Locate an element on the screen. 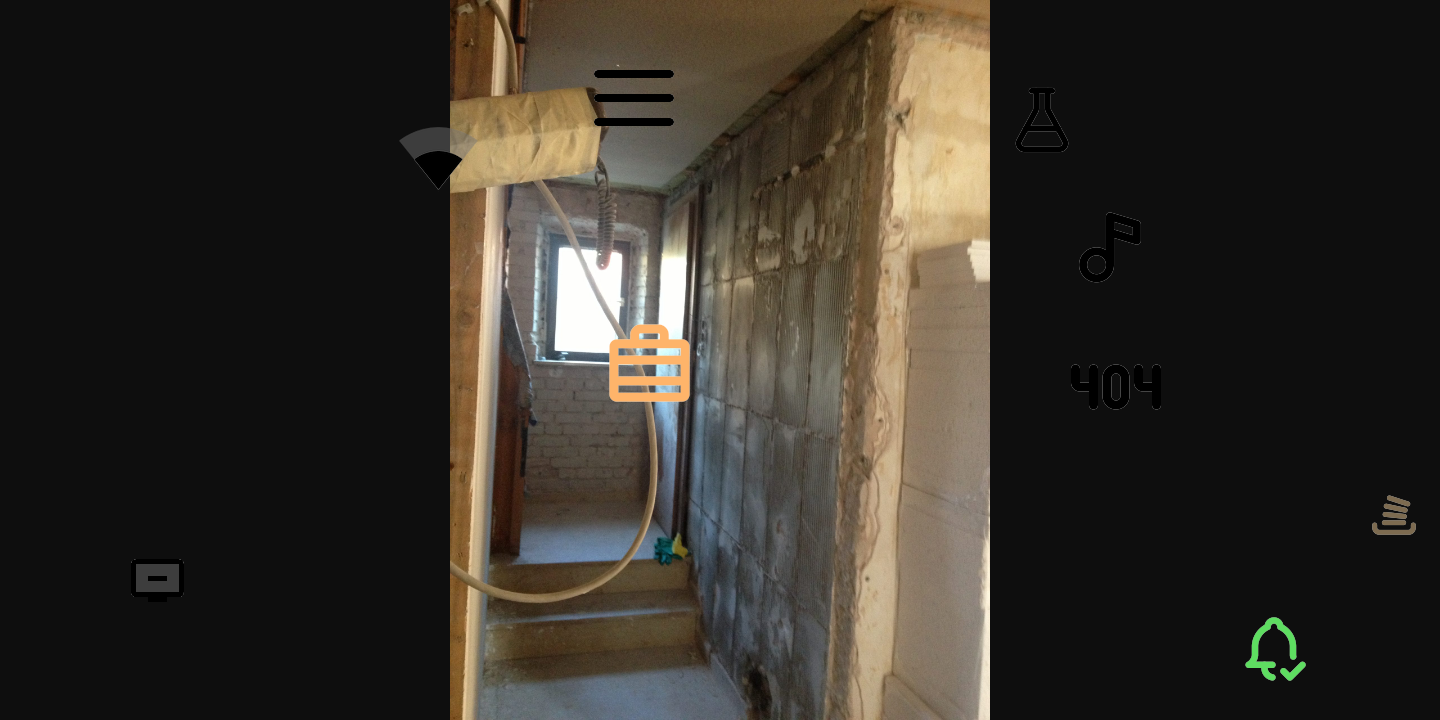 This screenshot has height=720, width=1440. open navigation menu is located at coordinates (634, 98).